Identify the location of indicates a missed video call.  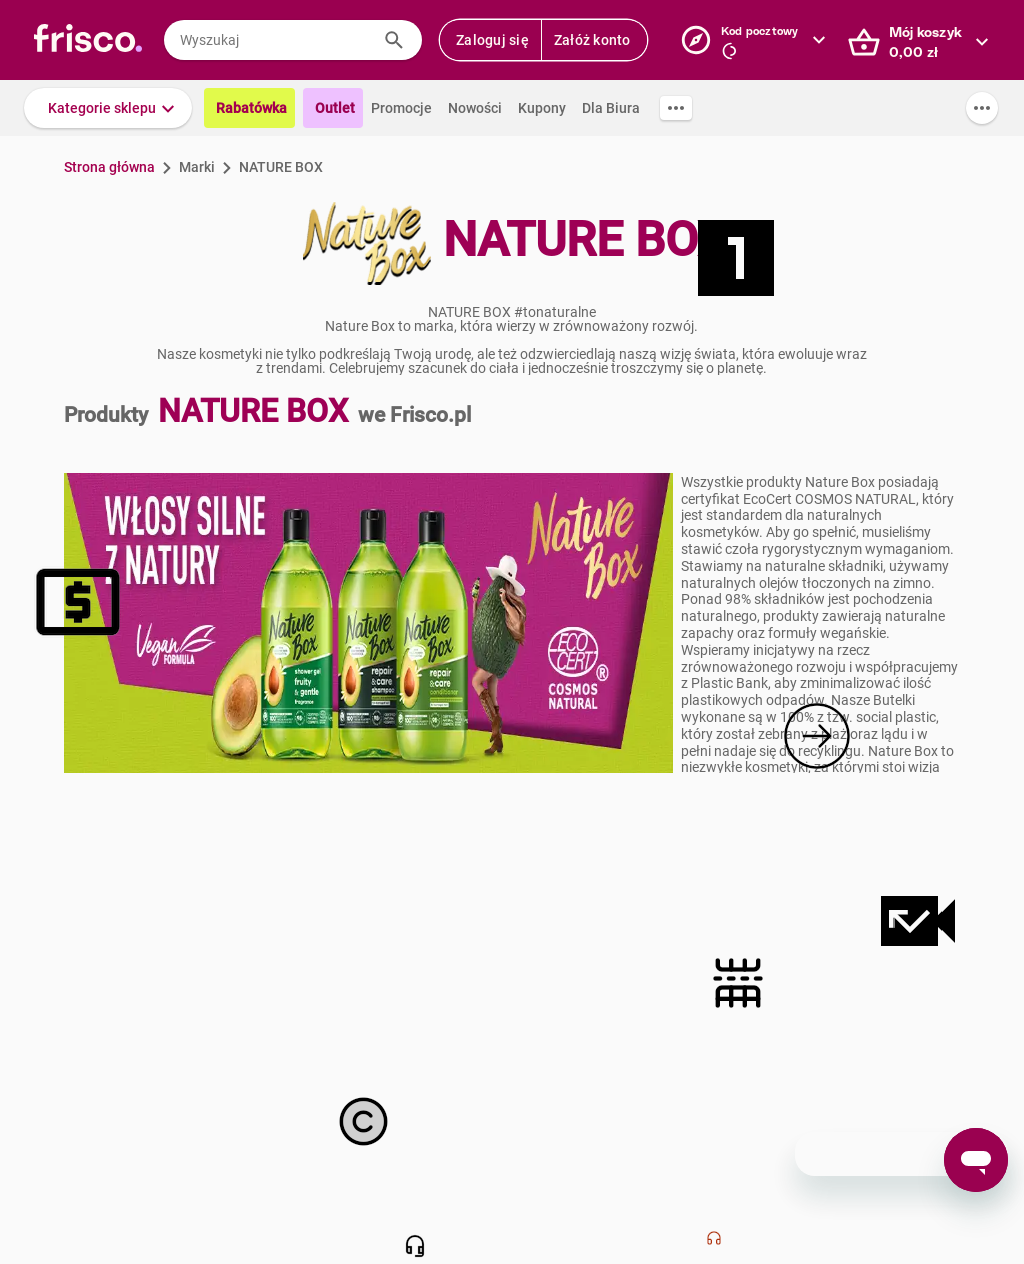
(918, 921).